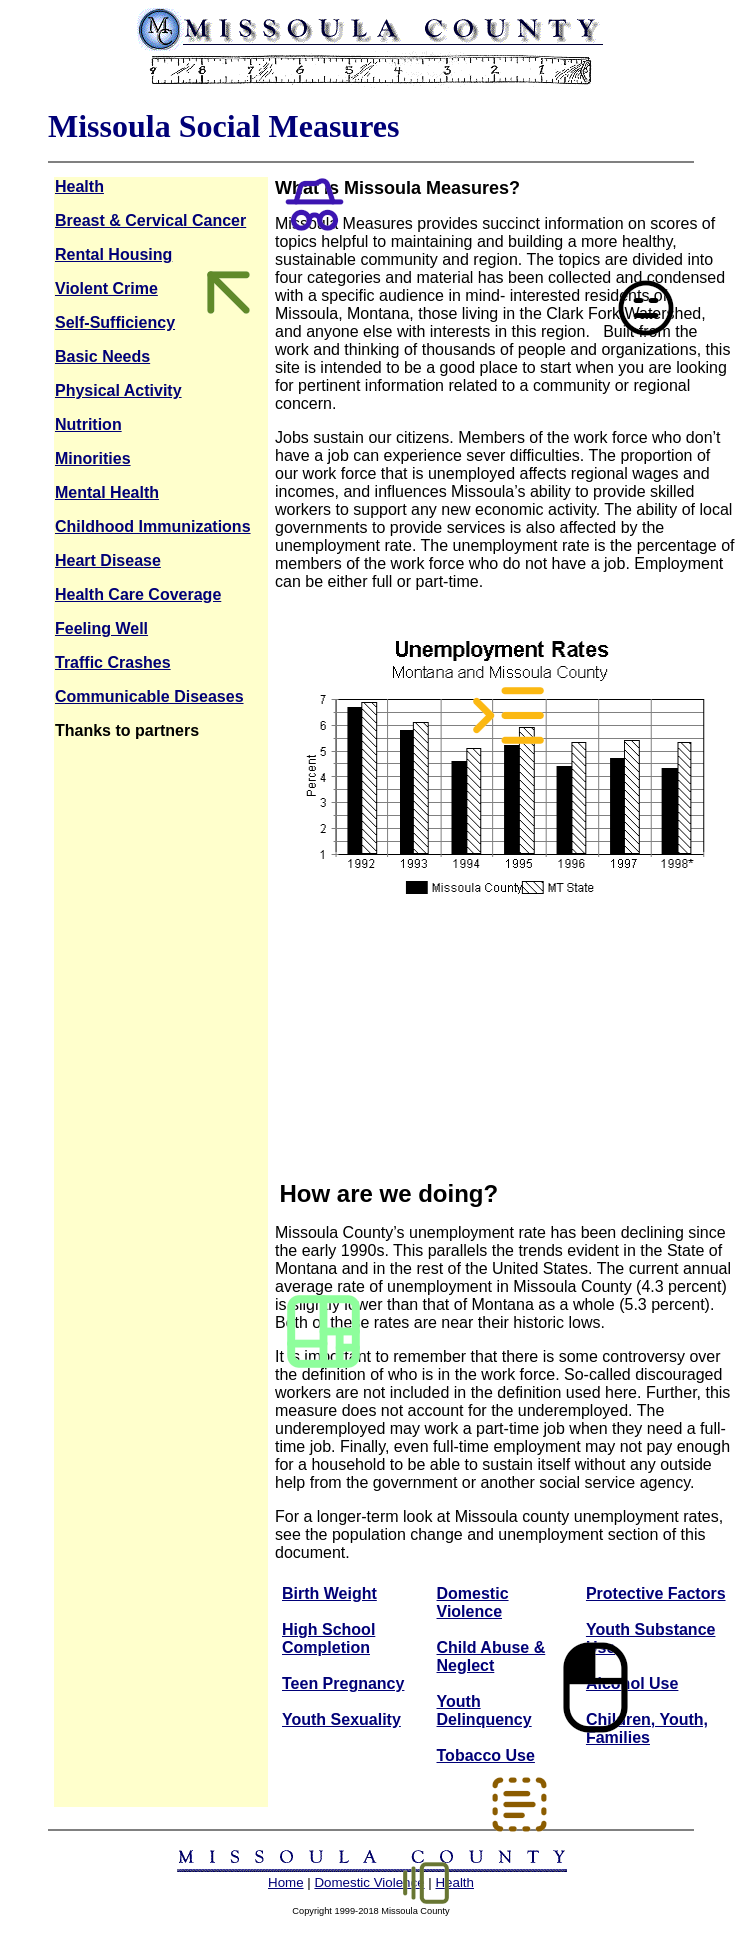  Describe the element at coordinates (595, 1687) in the screenshot. I see `left mouse button click action` at that location.